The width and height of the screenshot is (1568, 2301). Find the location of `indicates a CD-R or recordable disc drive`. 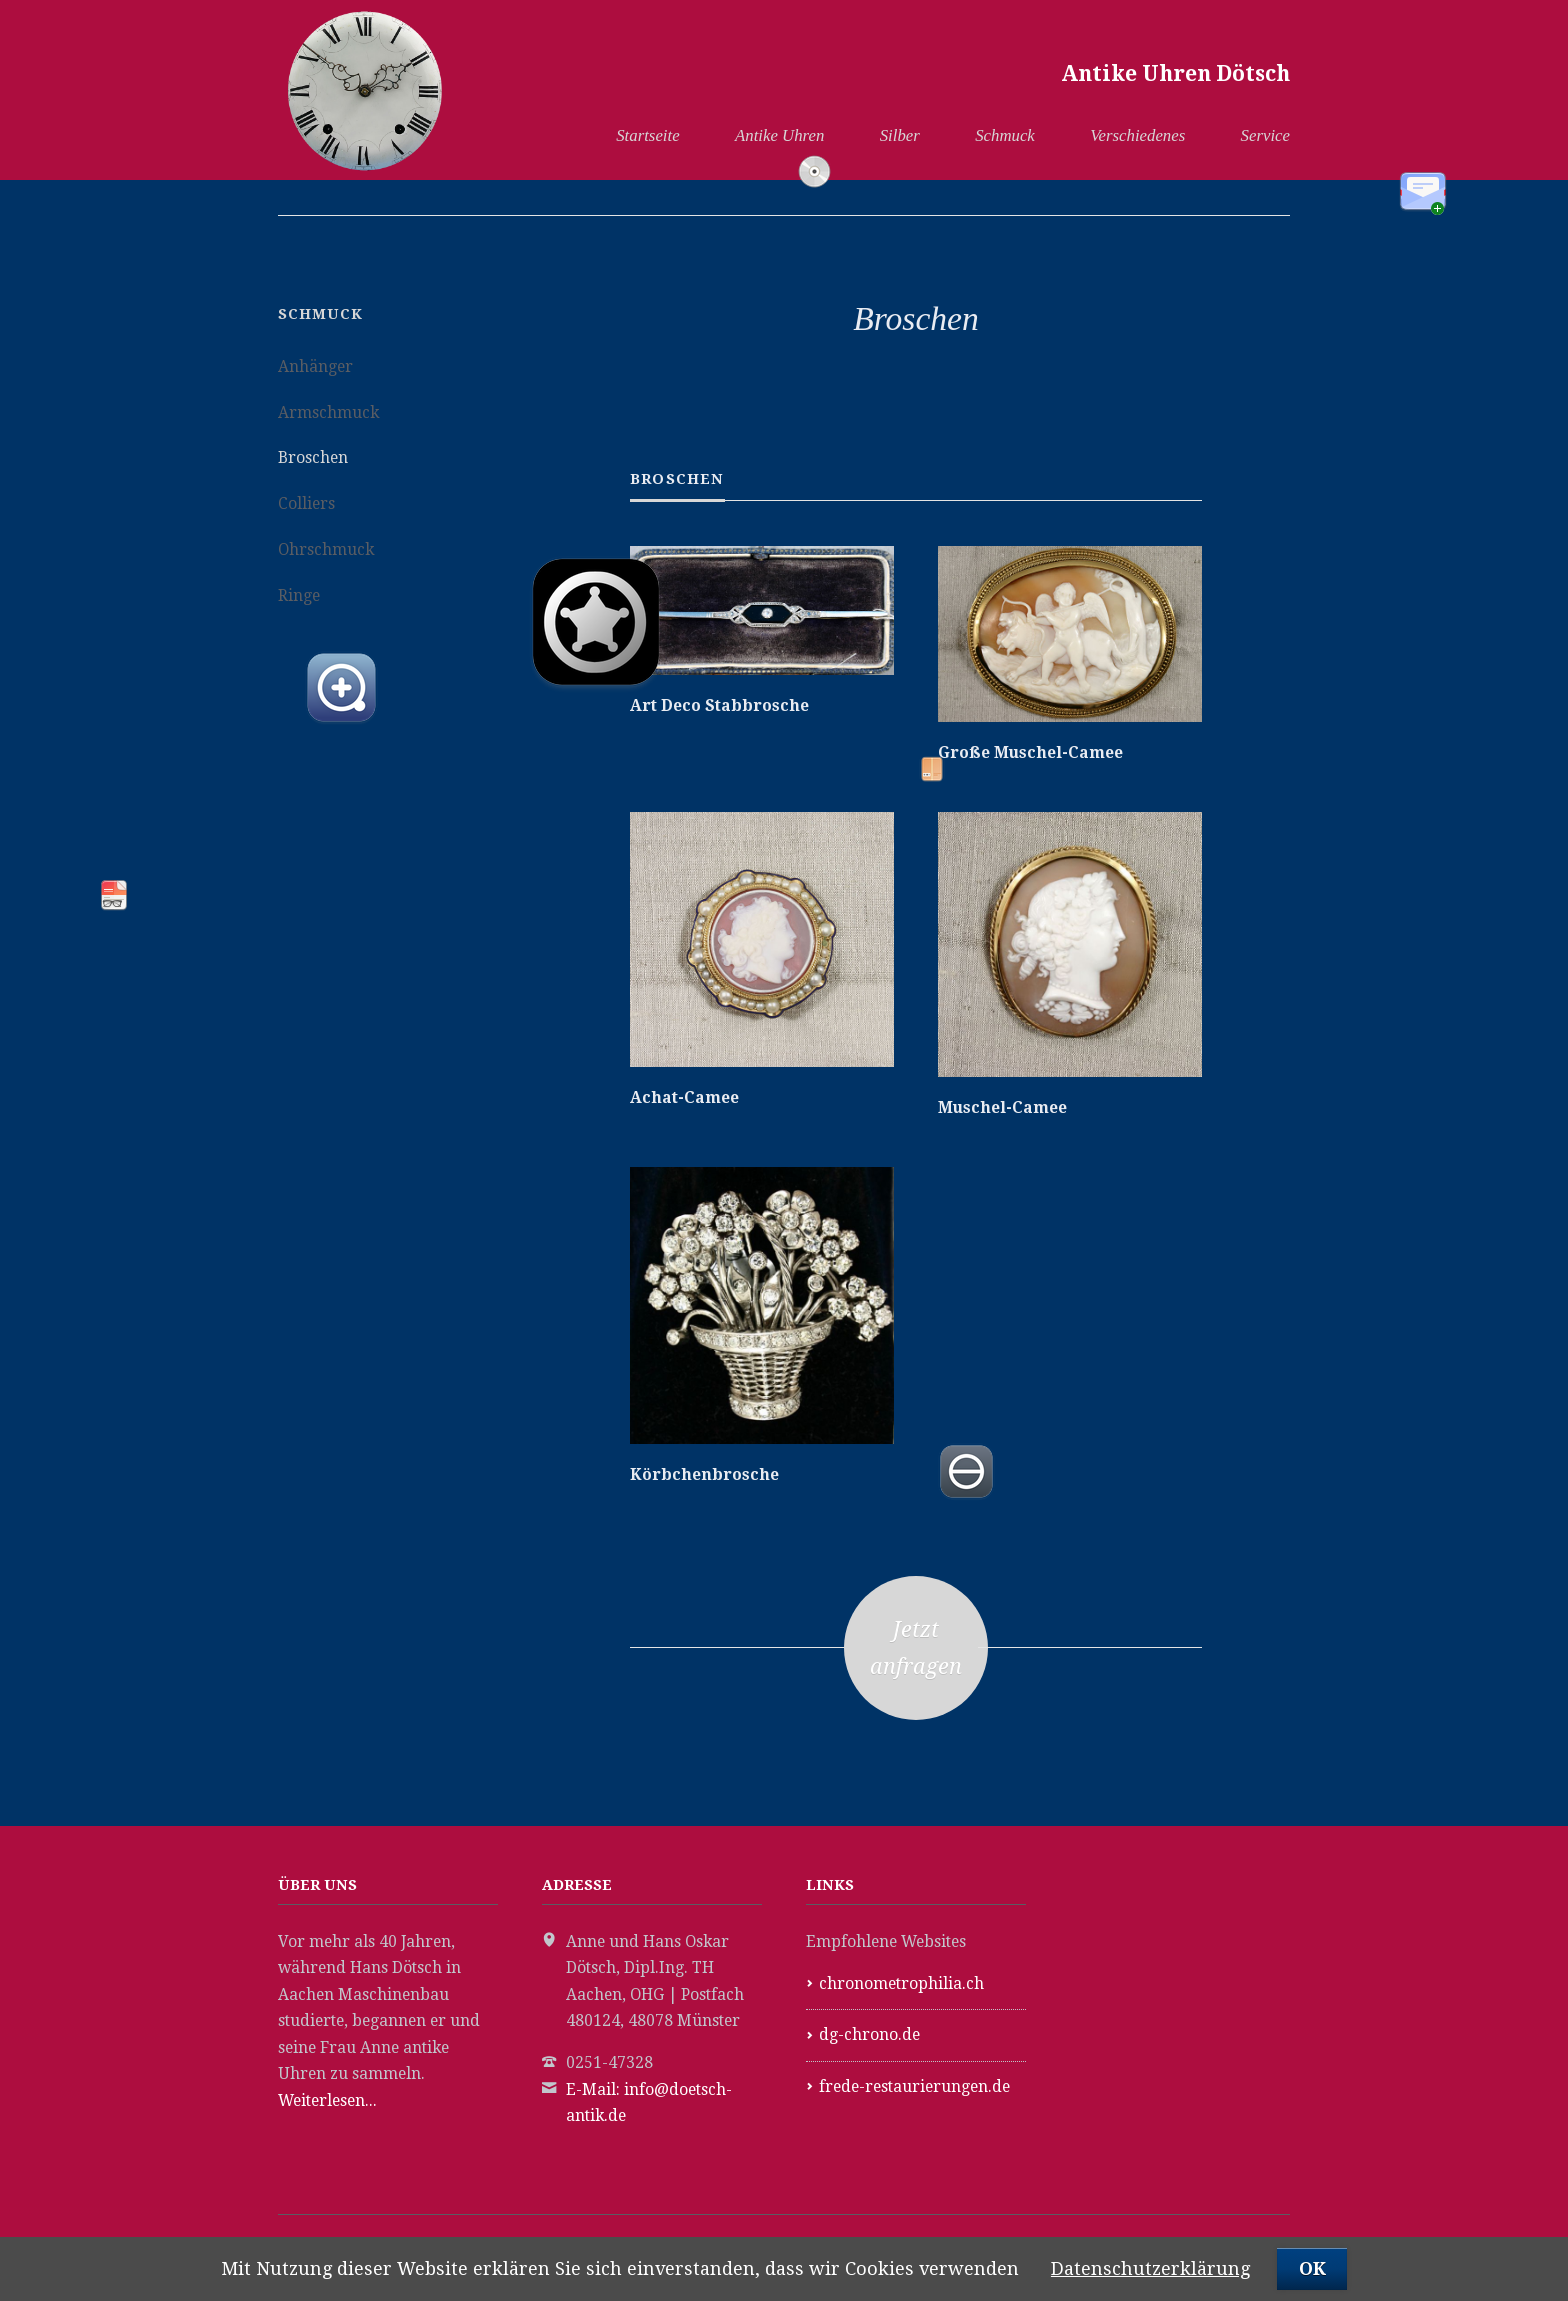

indicates a CD-R or recordable disc drive is located at coordinates (814, 171).